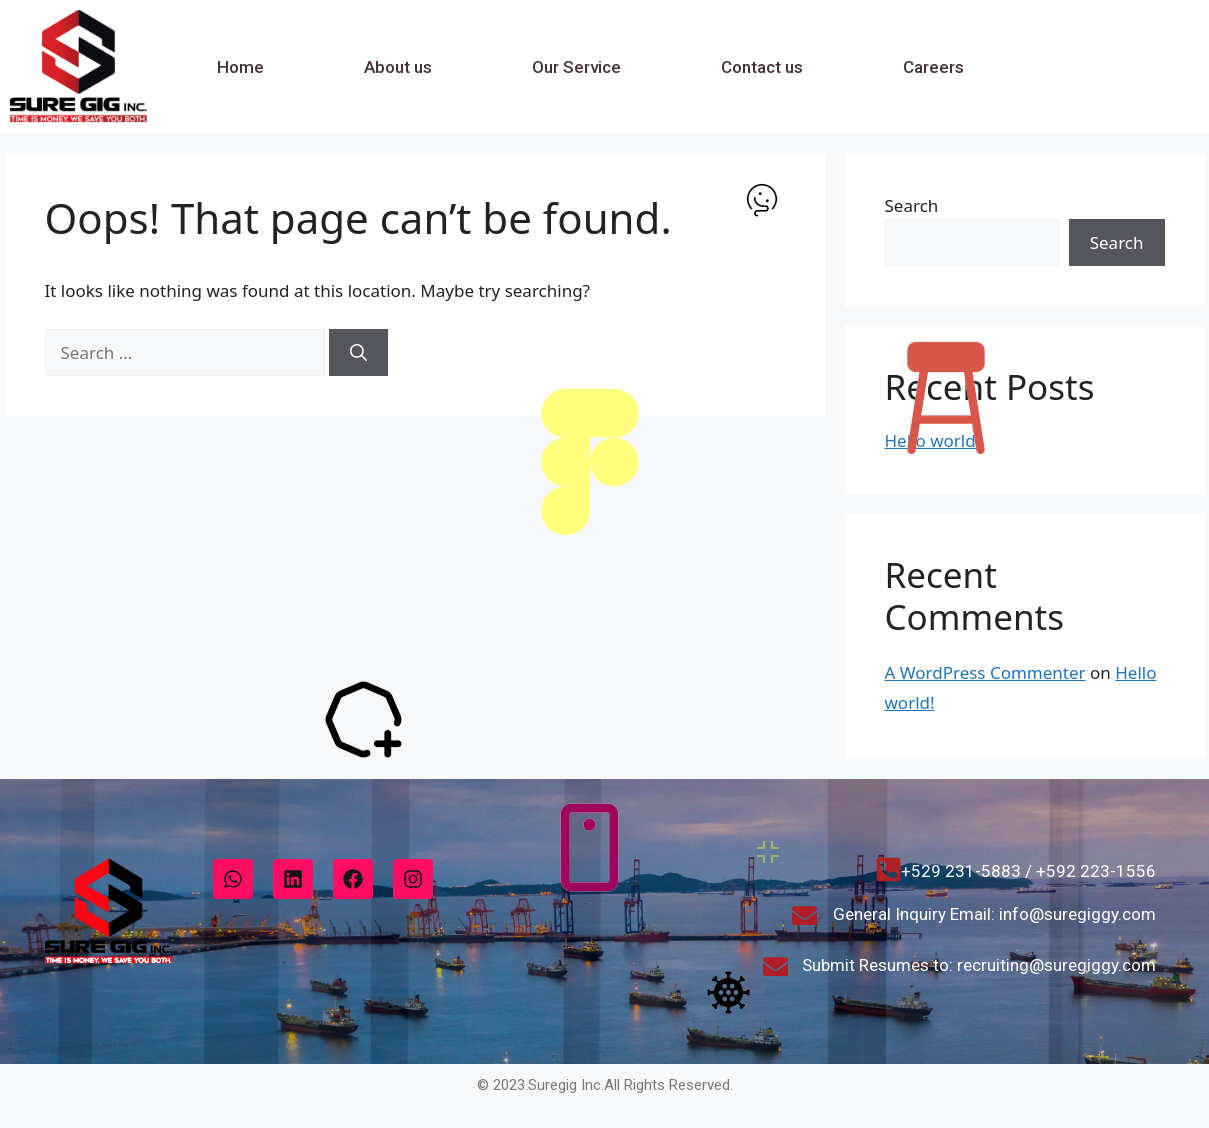 This screenshot has width=1209, height=1128. Describe the element at coordinates (589, 847) in the screenshot. I see `access device camera through mobile app` at that location.